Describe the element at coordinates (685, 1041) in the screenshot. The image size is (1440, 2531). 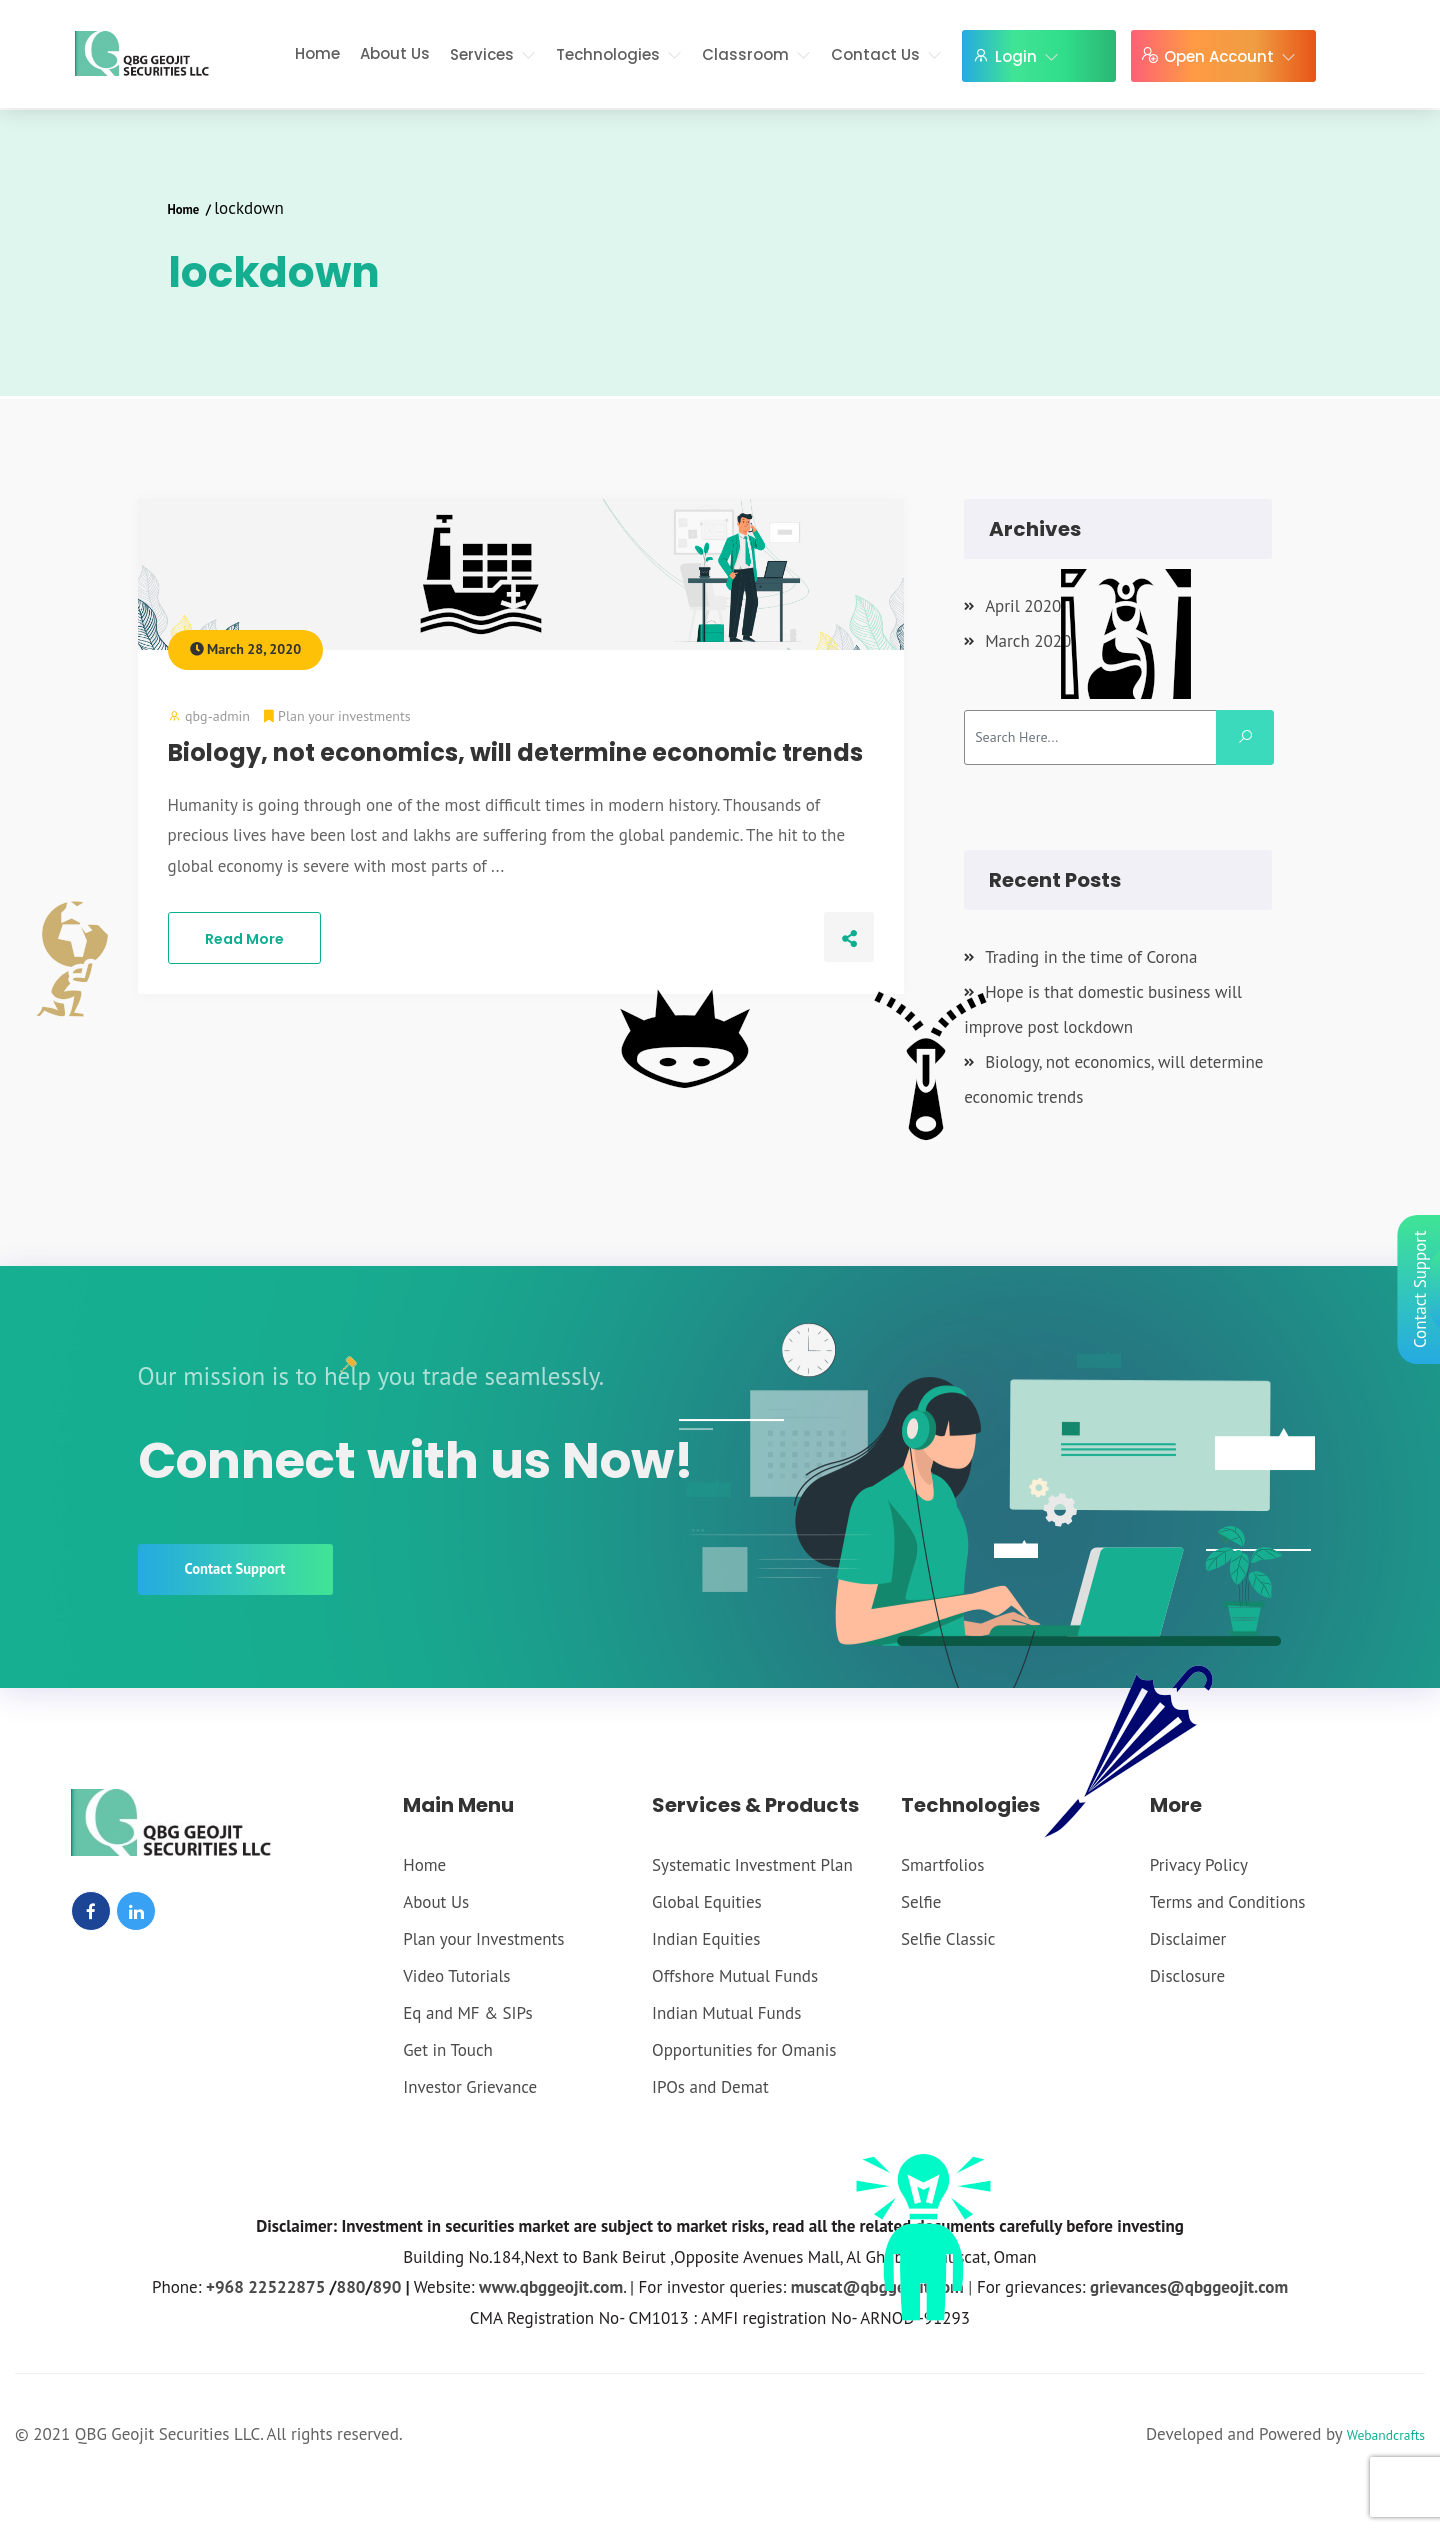
I see `activate defense or shield ability` at that location.